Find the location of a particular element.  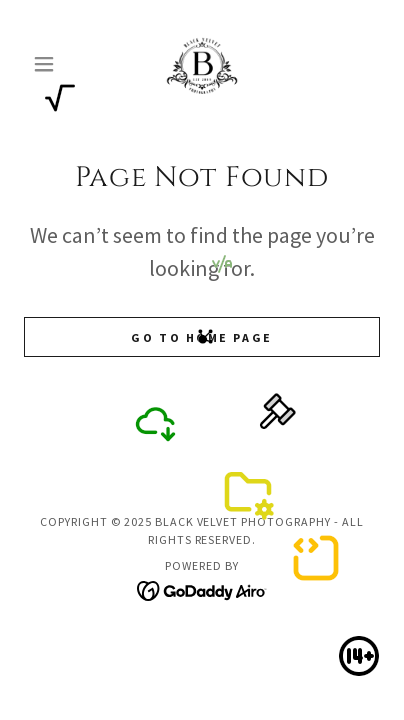

access square root or radical function in calculator is located at coordinates (60, 98).